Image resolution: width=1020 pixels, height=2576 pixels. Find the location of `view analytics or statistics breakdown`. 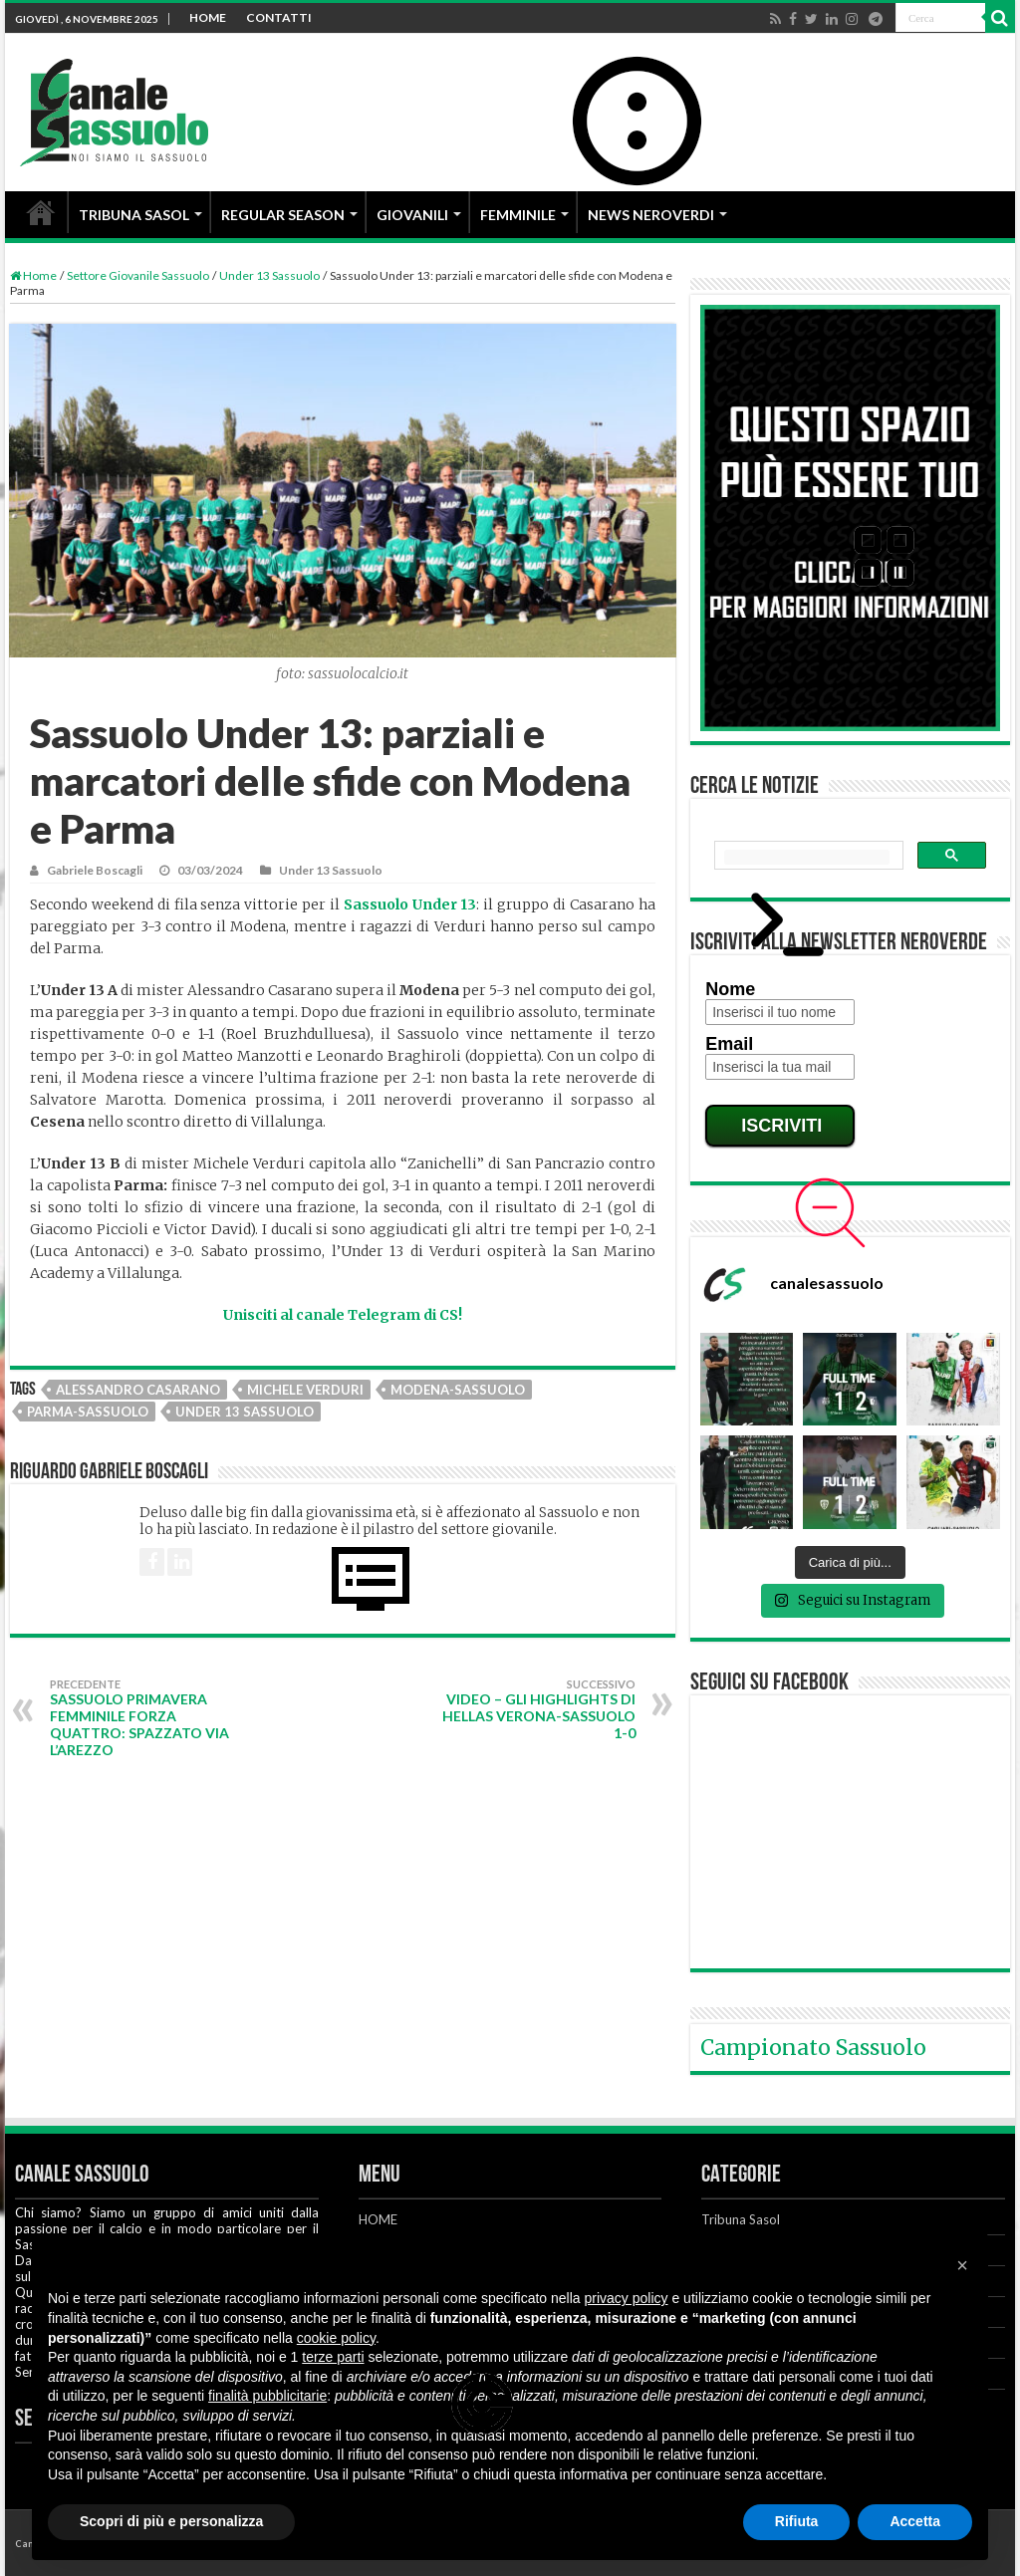

view analytics or statistics breakdown is located at coordinates (482, 2404).